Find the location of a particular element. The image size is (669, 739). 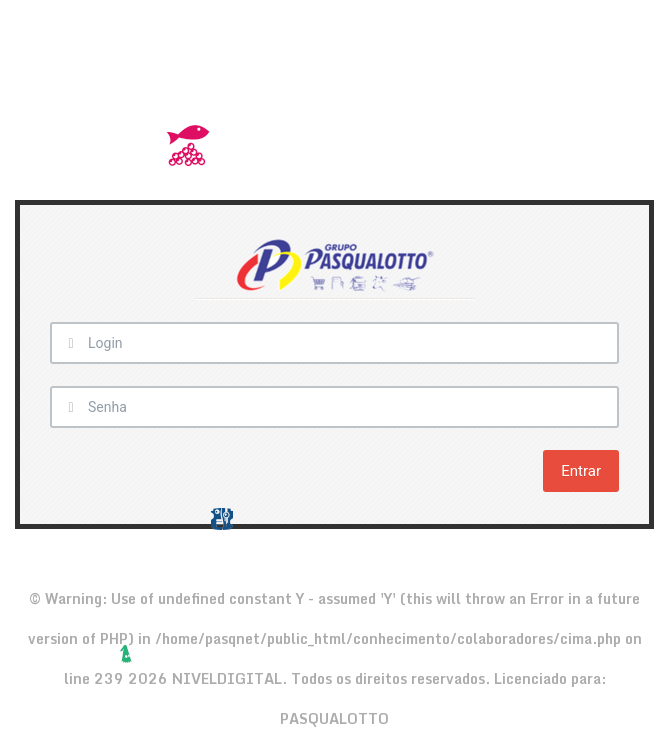

select cultist character class is located at coordinates (126, 654).